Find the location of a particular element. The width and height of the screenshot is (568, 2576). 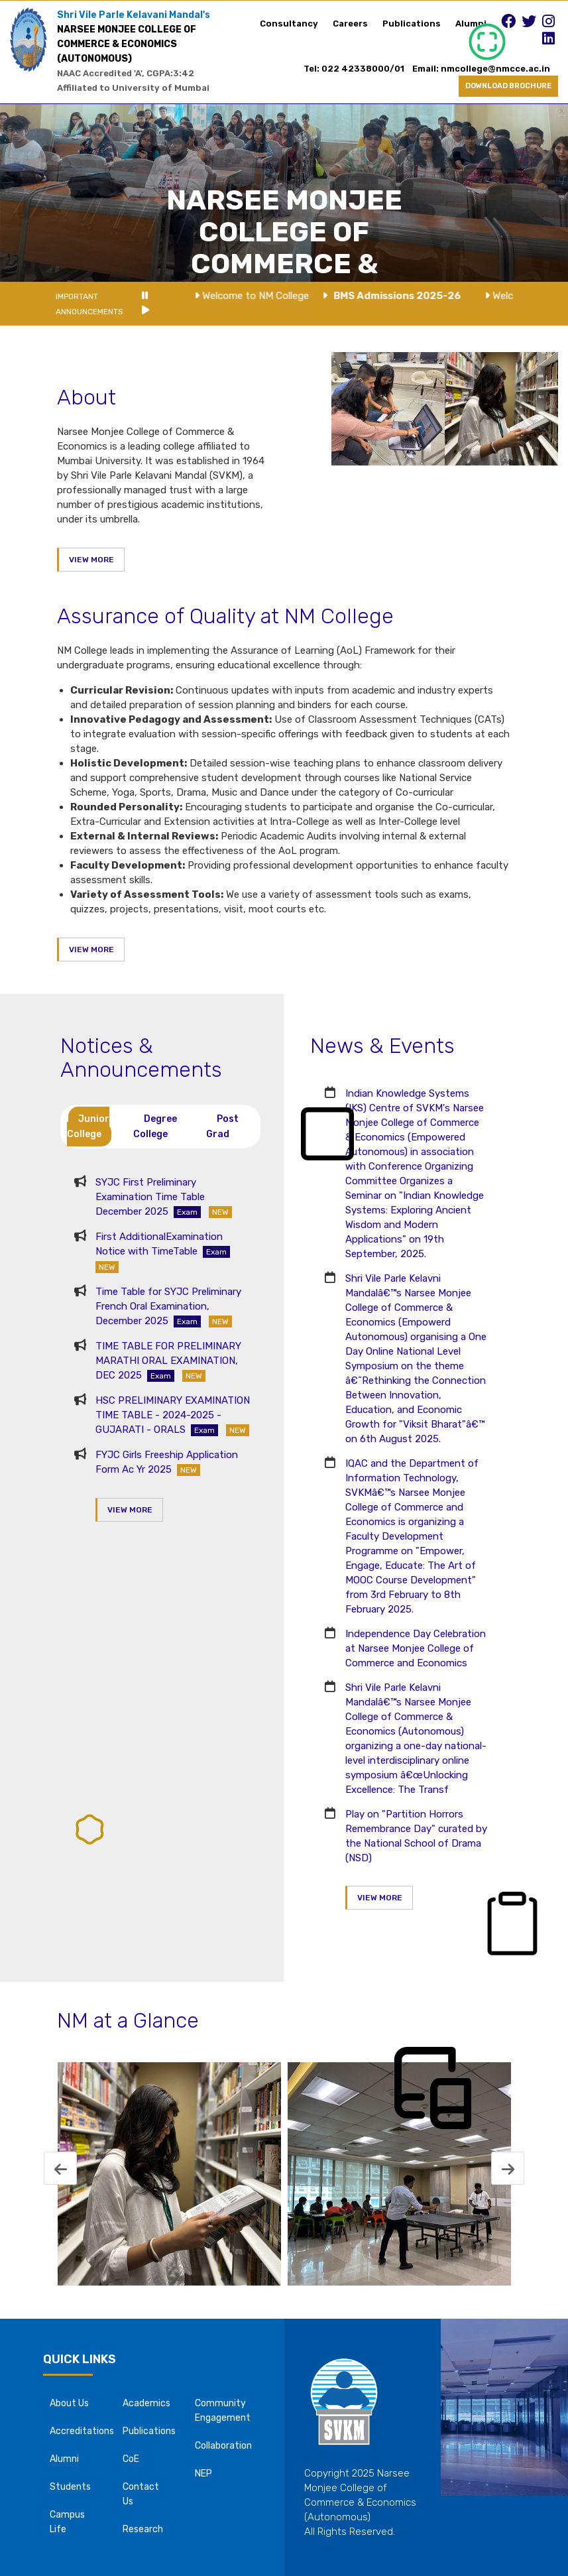

link to Cake social media platform is located at coordinates (89, 1829).